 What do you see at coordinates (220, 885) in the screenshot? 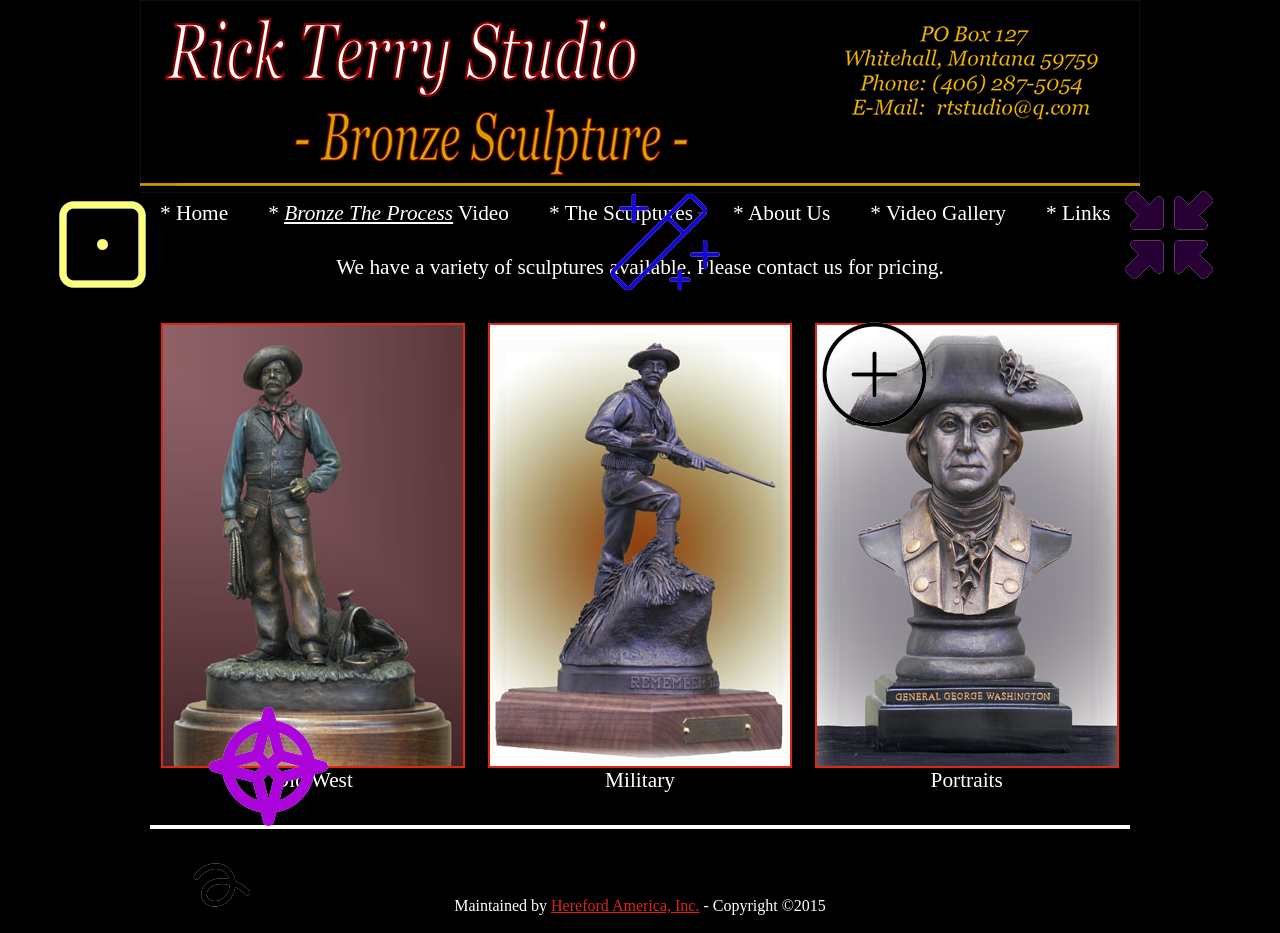
I see `freehand drawing or sketch tool` at bounding box center [220, 885].